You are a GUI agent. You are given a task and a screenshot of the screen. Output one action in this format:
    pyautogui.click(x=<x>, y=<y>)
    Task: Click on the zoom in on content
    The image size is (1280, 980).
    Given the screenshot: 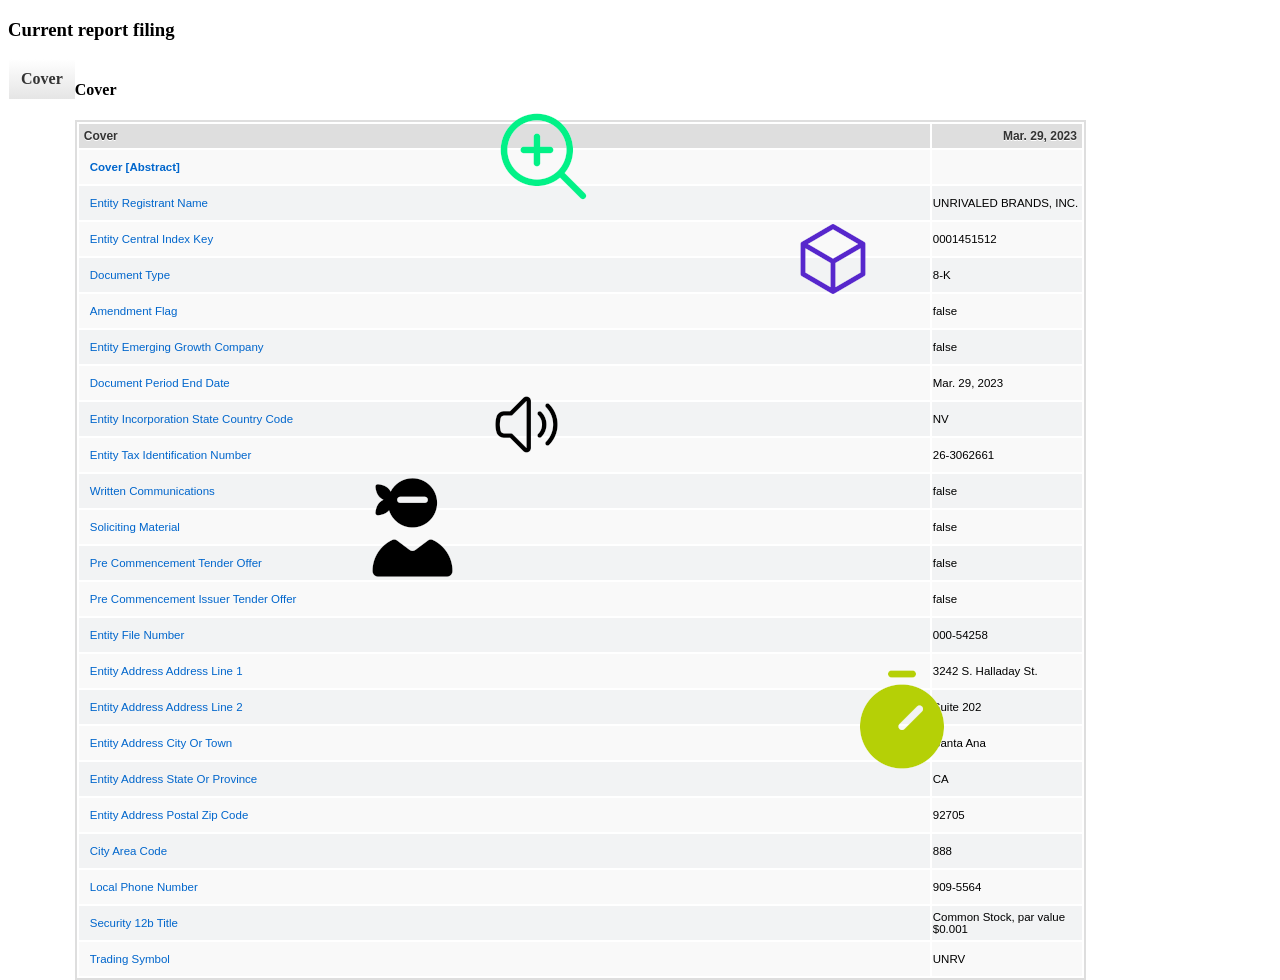 What is the action you would take?
    pyautogui.click(x=543, y=156)
    